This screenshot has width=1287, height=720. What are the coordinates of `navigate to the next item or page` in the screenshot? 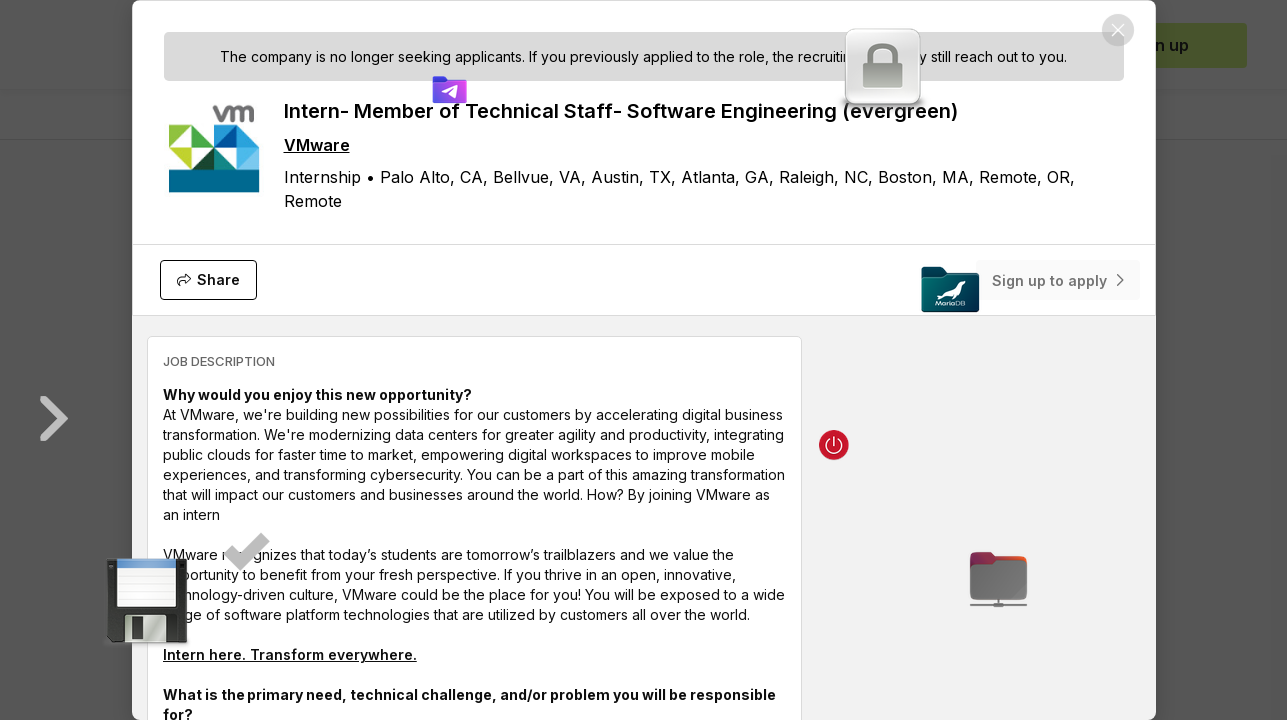 It's located at (55, 418).